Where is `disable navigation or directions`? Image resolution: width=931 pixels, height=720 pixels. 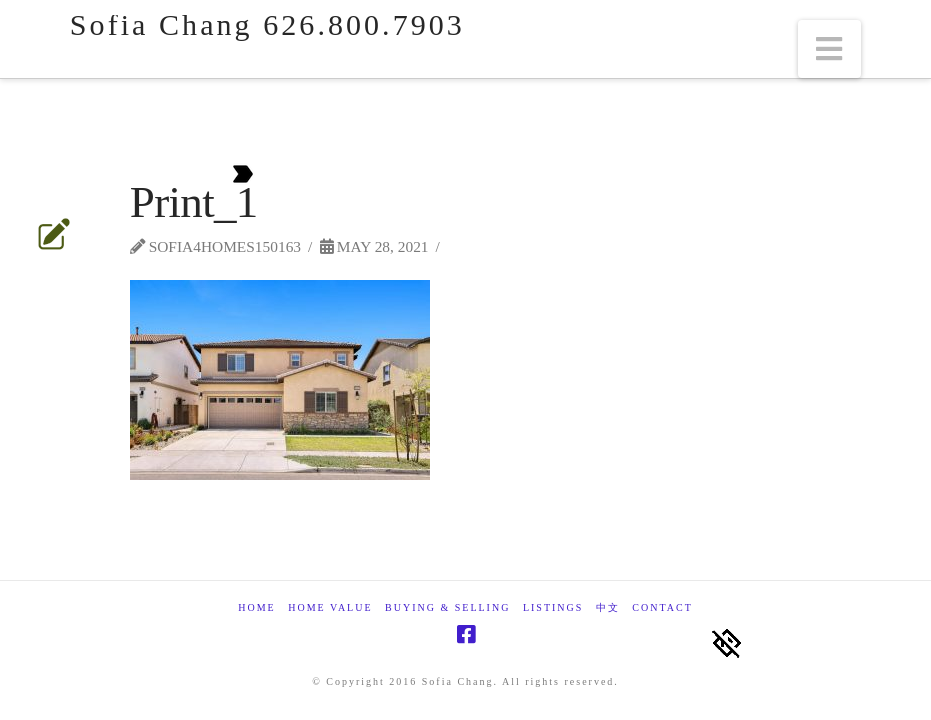 disable navigation or directions is located at coordinates (727, 643).